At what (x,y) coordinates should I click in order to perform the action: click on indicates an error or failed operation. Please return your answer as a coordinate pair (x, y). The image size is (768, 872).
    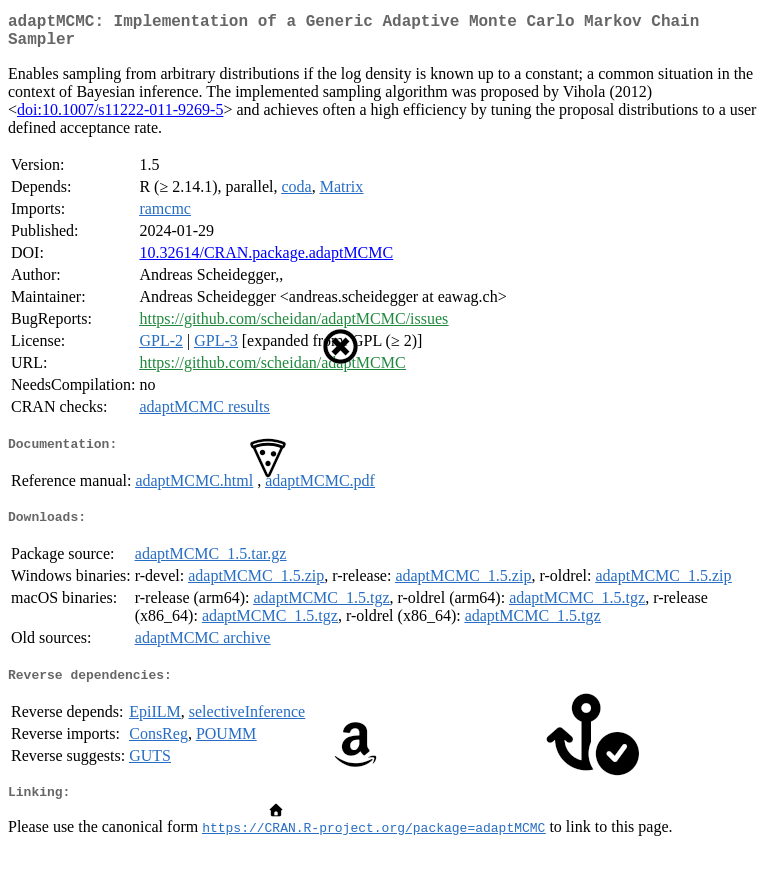
    Looking at the image, I should click on (340, 346).